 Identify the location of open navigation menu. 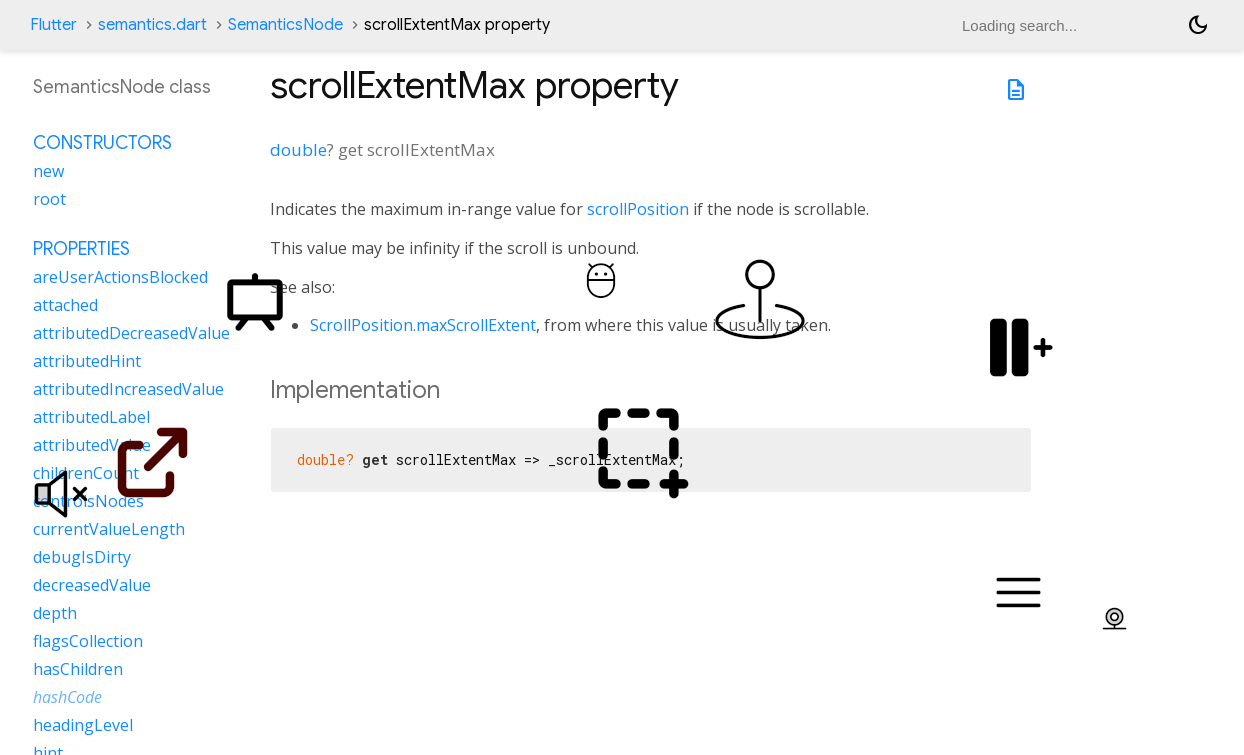
(1018, 592).